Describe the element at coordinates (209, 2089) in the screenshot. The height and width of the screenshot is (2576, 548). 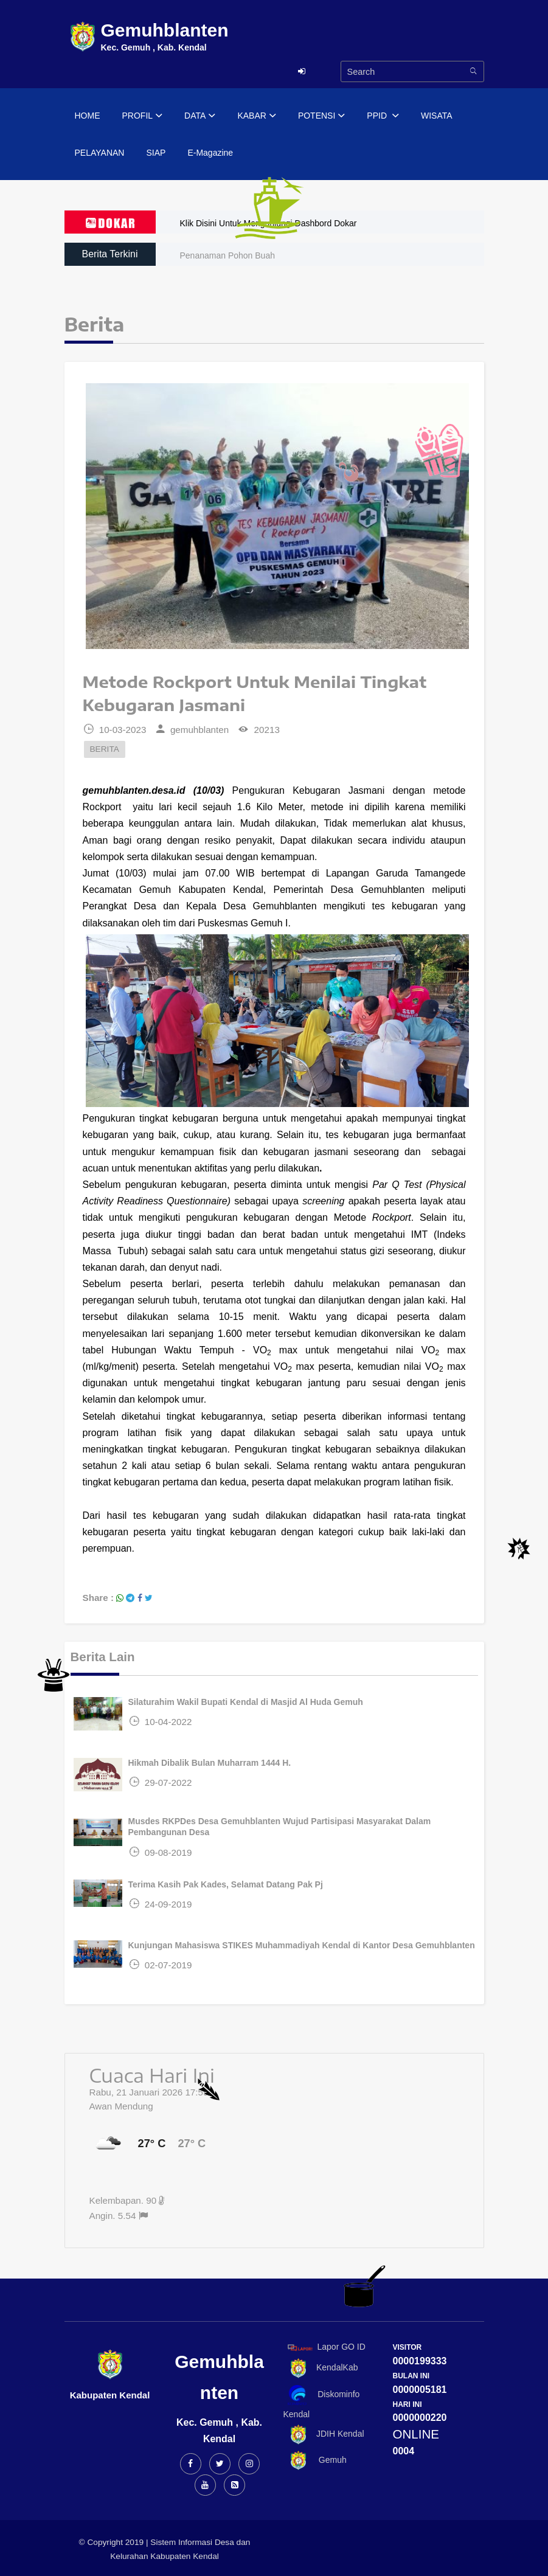
I see `equip a spear weapon in game` at that location.